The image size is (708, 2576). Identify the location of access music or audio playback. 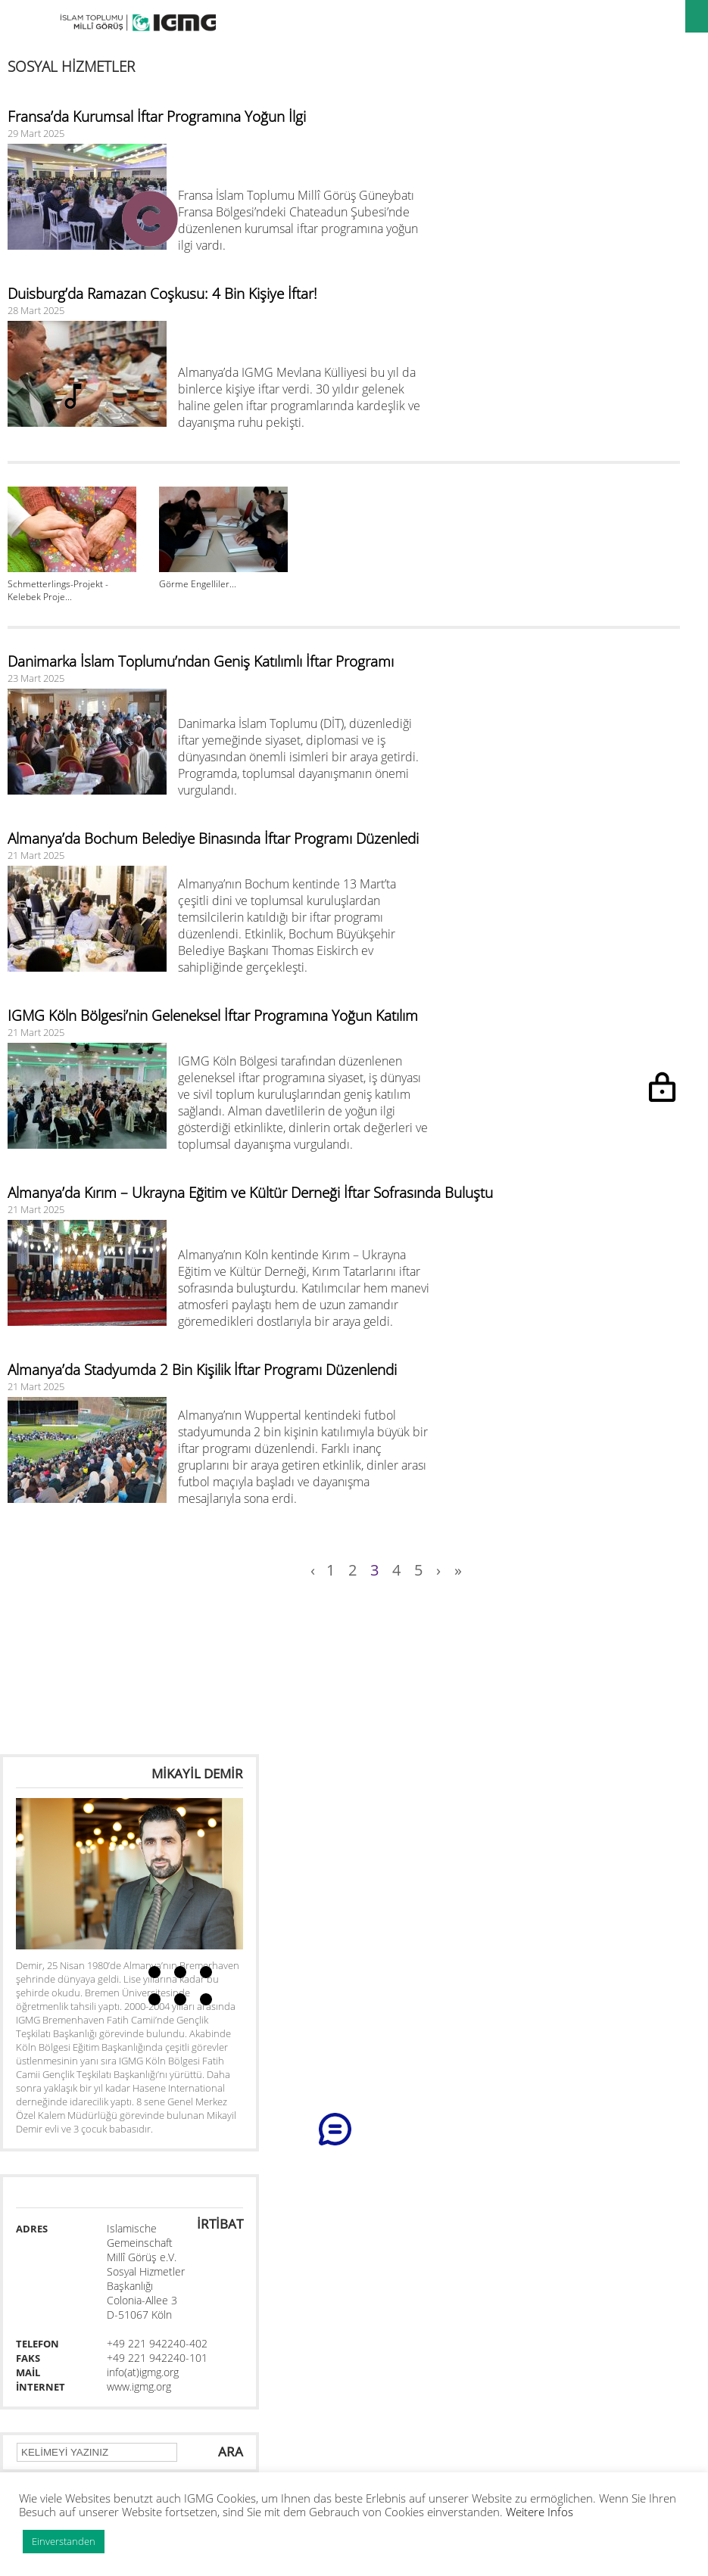
(73, 396).